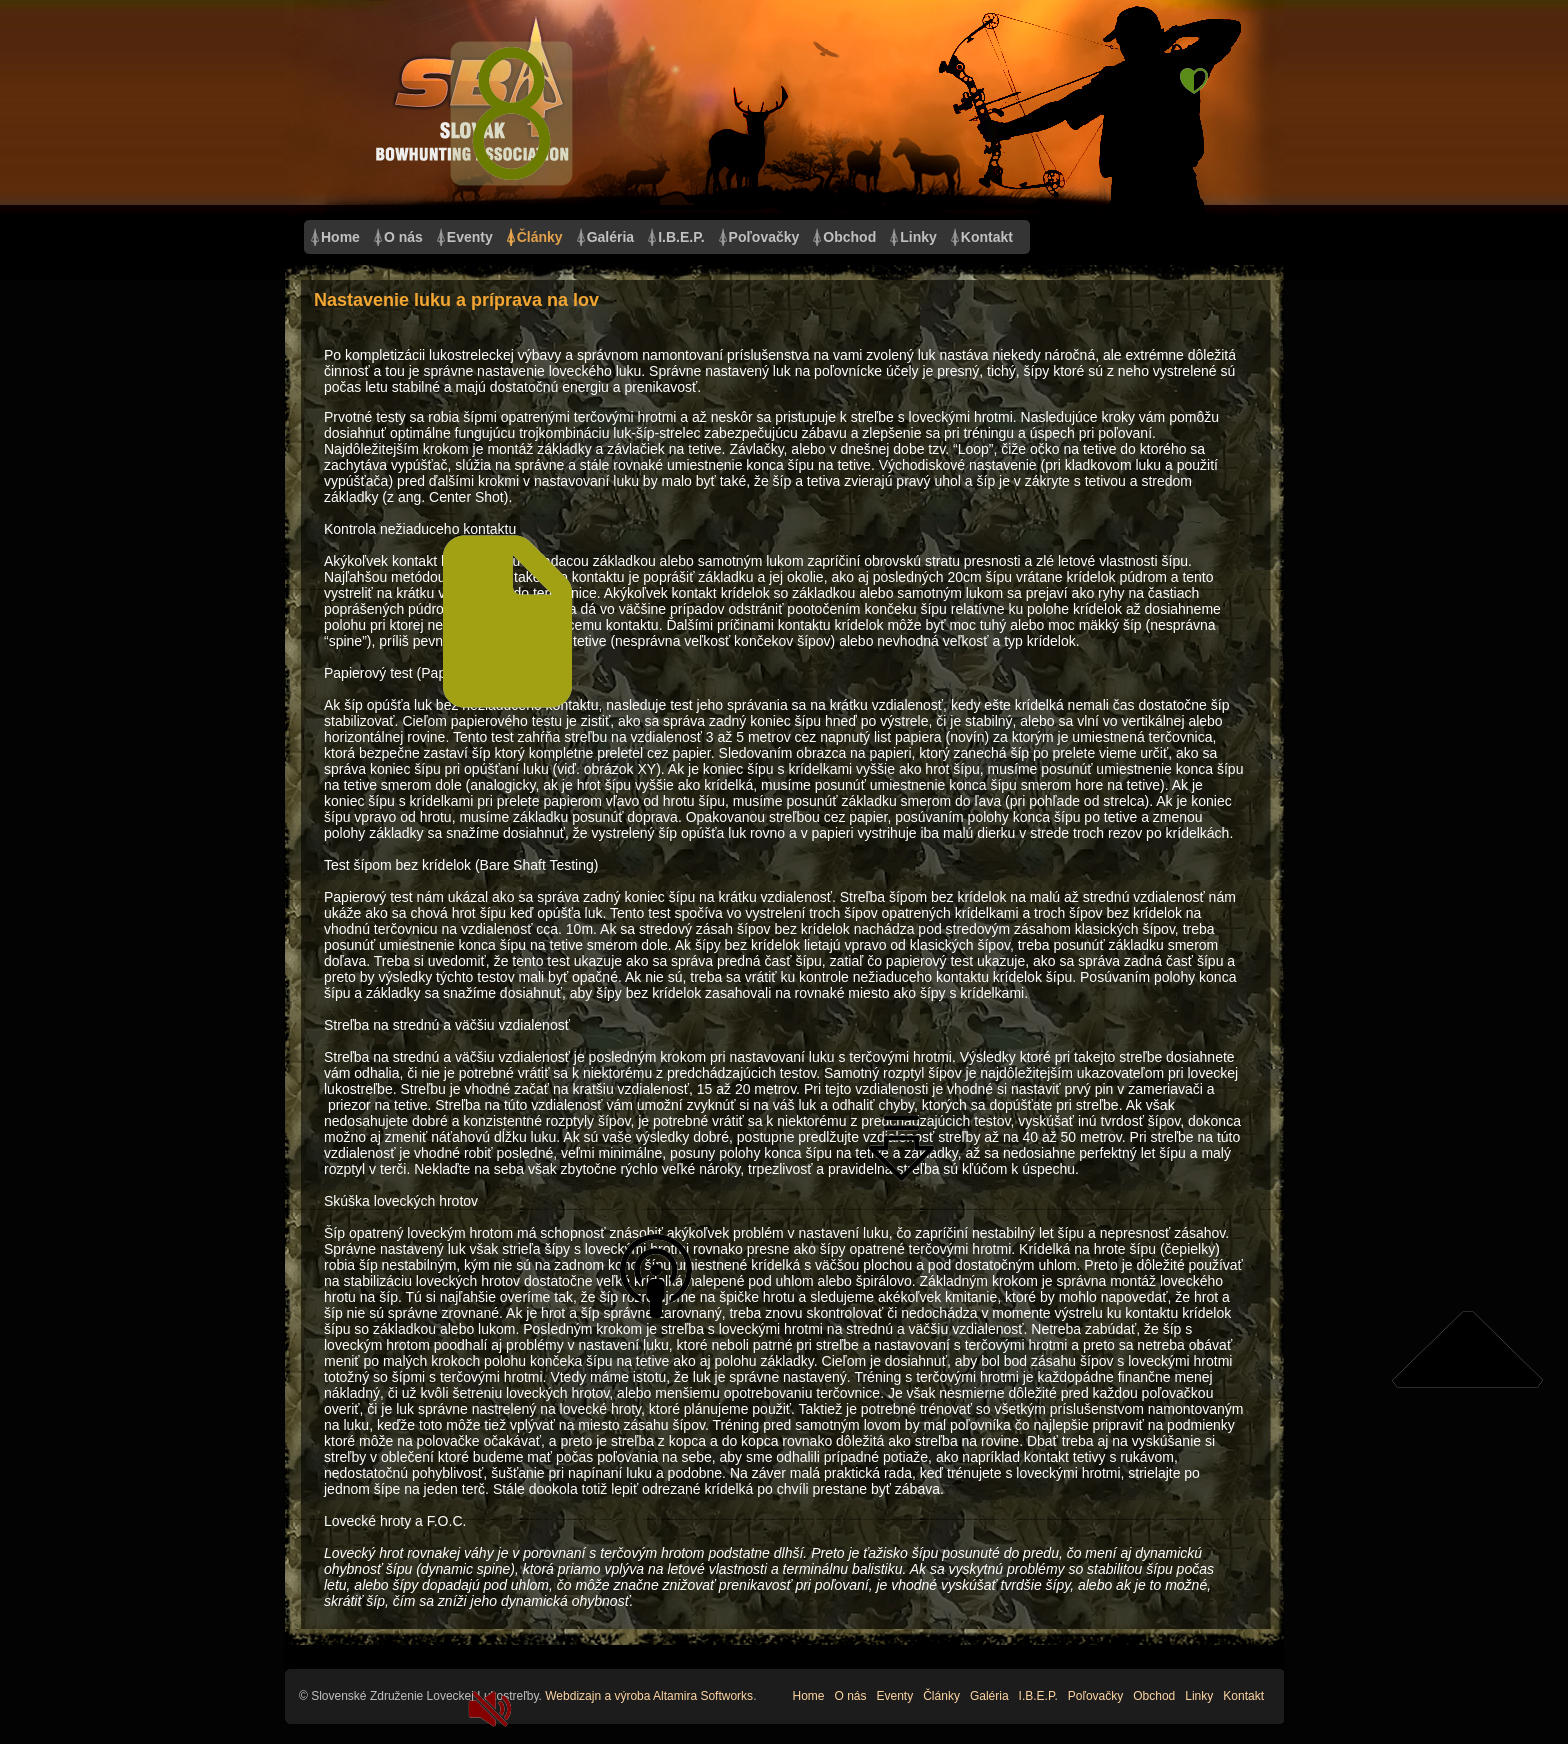 The height and width of the screenshot is (1744, 1568). I want to click on start a live broadcast or stream, so click(656, 1276).